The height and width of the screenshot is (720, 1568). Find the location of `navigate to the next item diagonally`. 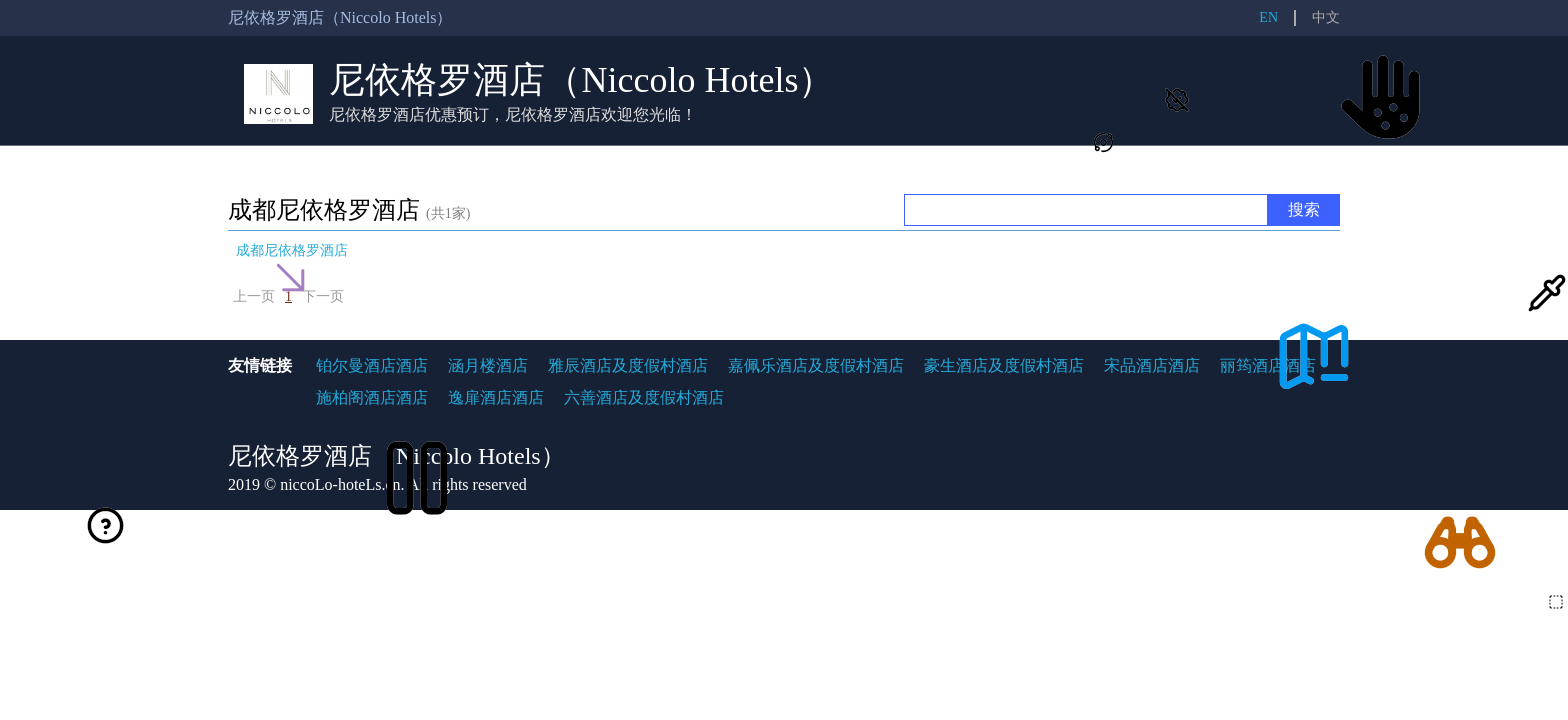

navigate to the next item diagonally is located at coordinates (289, 276).